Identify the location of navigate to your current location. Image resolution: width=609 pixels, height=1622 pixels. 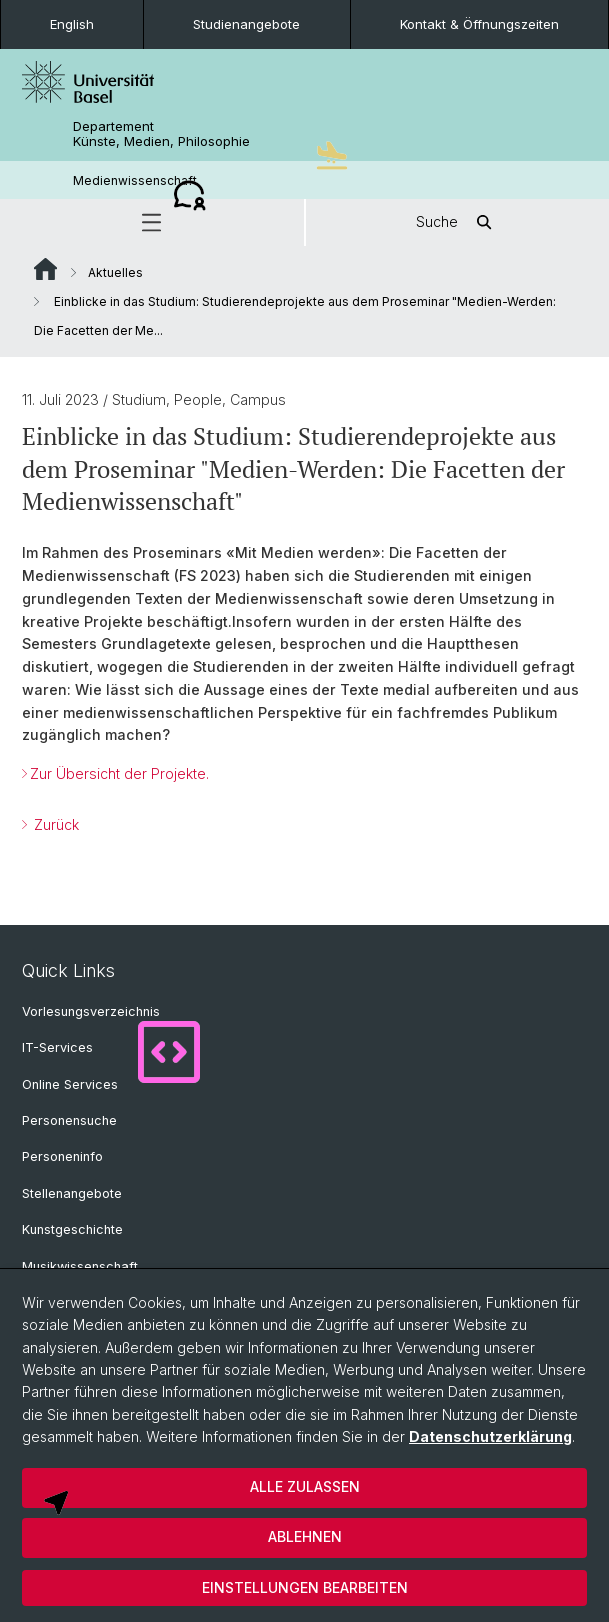
(57, 1502).